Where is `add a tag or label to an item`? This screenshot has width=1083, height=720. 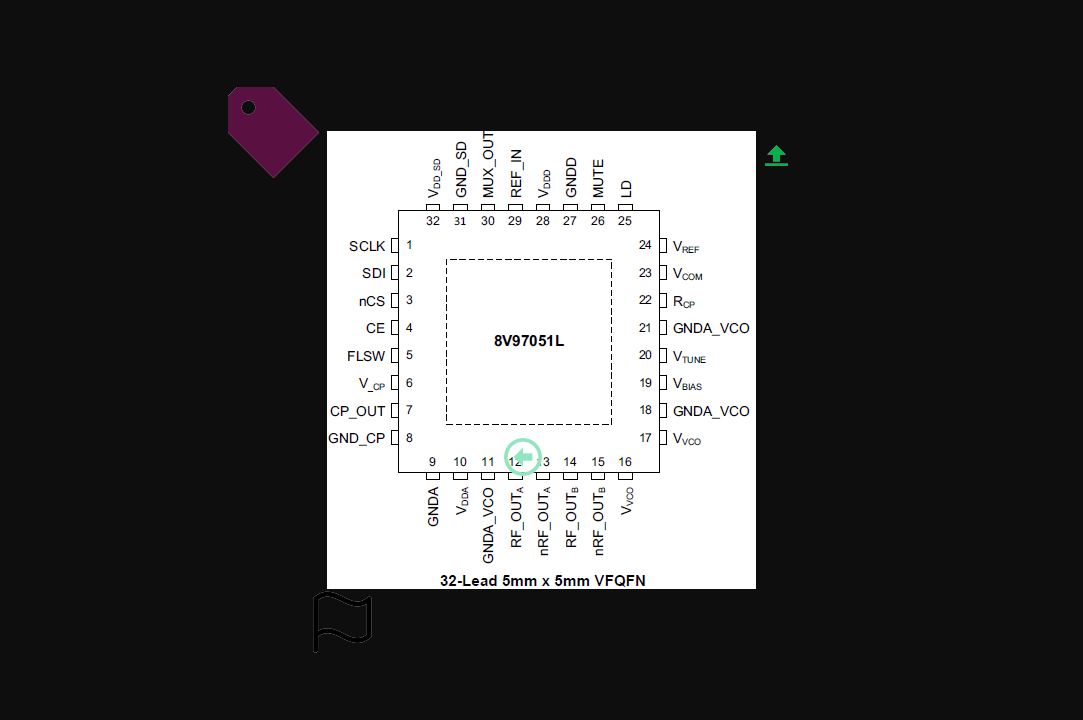 add a tag or label to an item is located at coordinates (273, 132).